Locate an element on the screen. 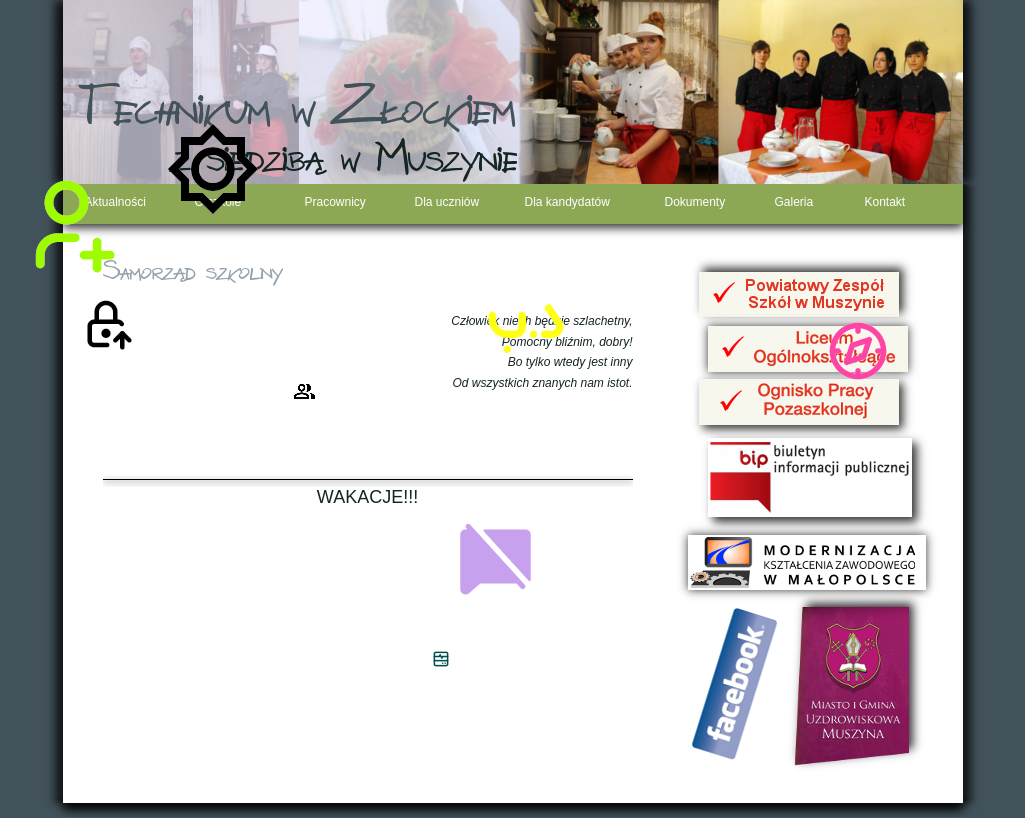  add a new contact or friend is located at coordinates (66, 224).